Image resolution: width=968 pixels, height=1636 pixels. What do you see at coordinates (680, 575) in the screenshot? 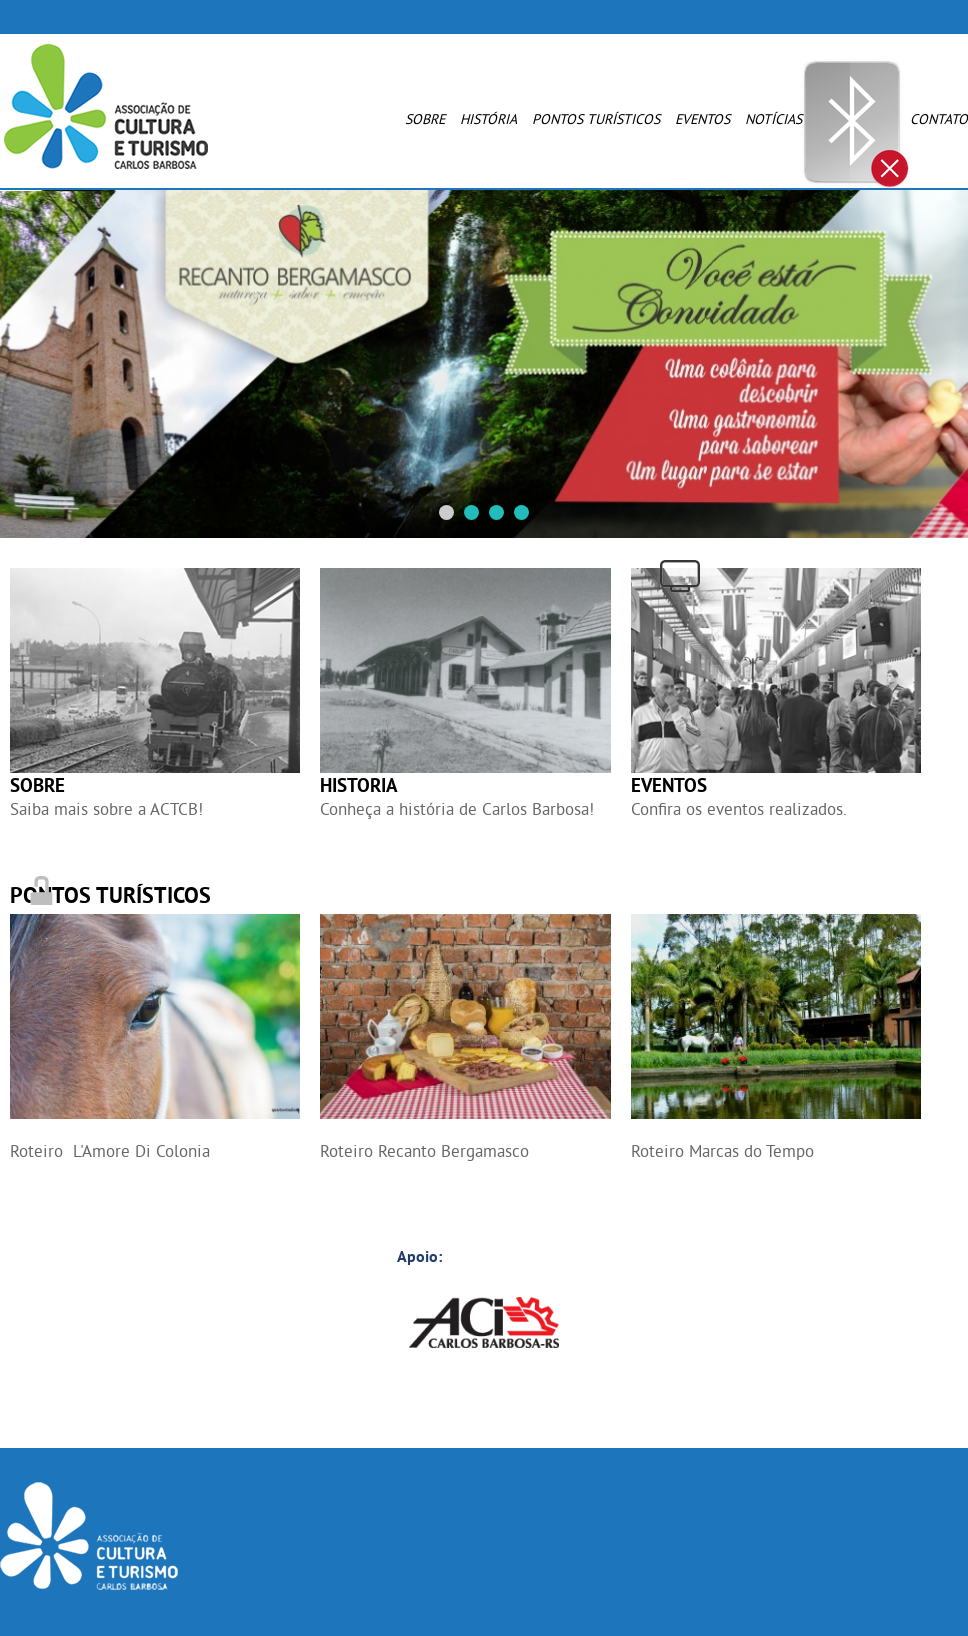
I see `open tv or display settings` at bounding box center [680, 575].